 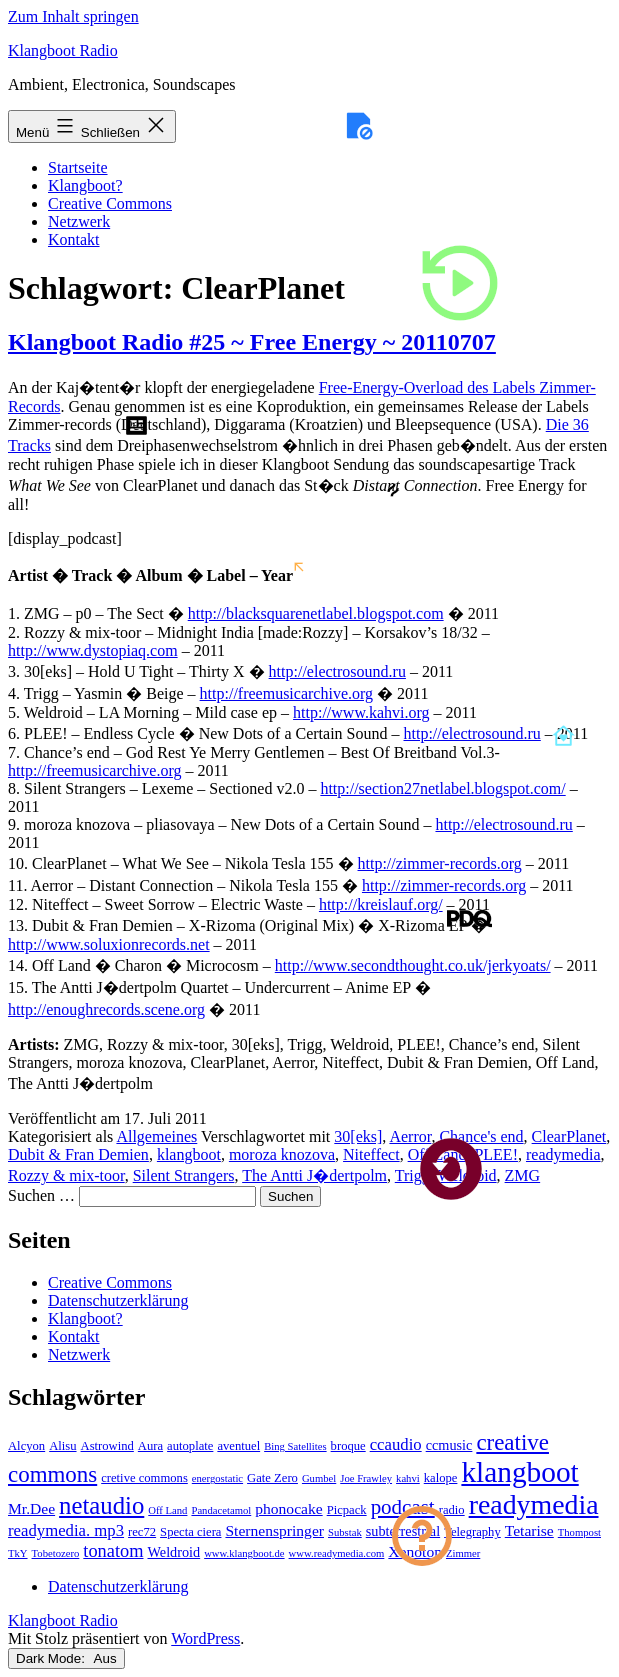 What do you see at coordinates (460, 283) in the screenshot?
I see `view memories or flashback content` at bounding box center [460, 283].